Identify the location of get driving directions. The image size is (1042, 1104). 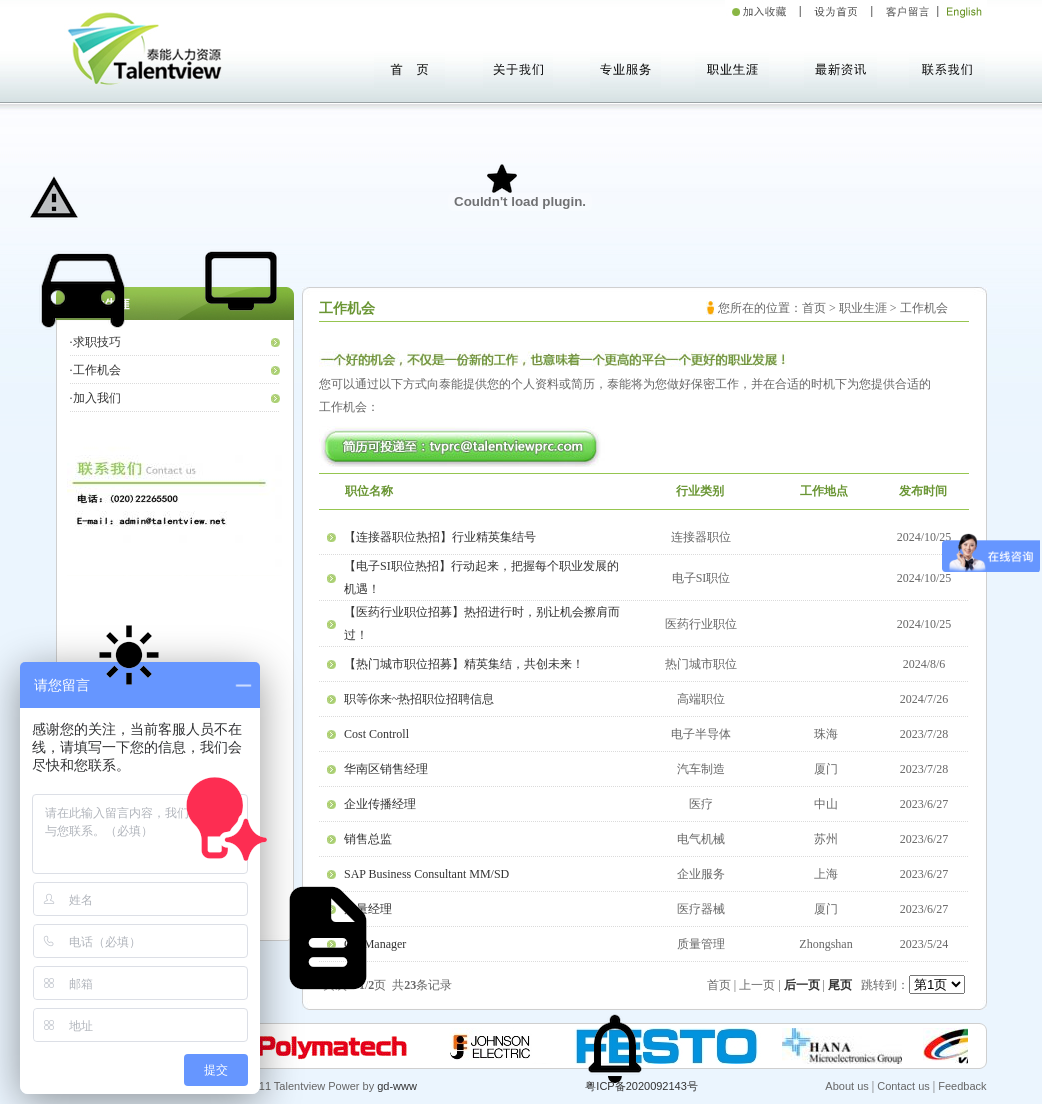
(83, 286).